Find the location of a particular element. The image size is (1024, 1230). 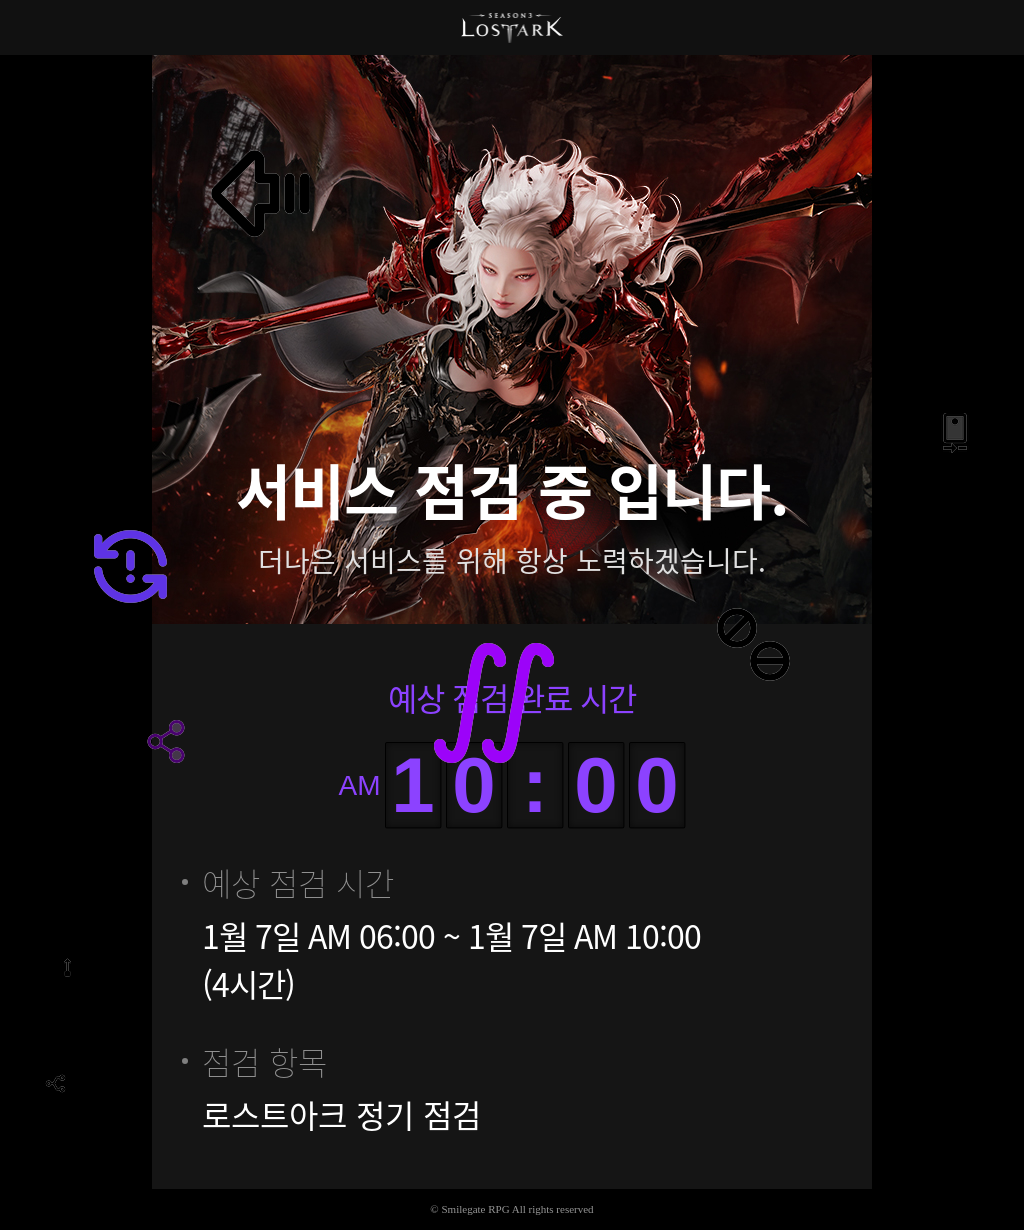

refresh required with warning or alert is located at coordinates (130, 566).